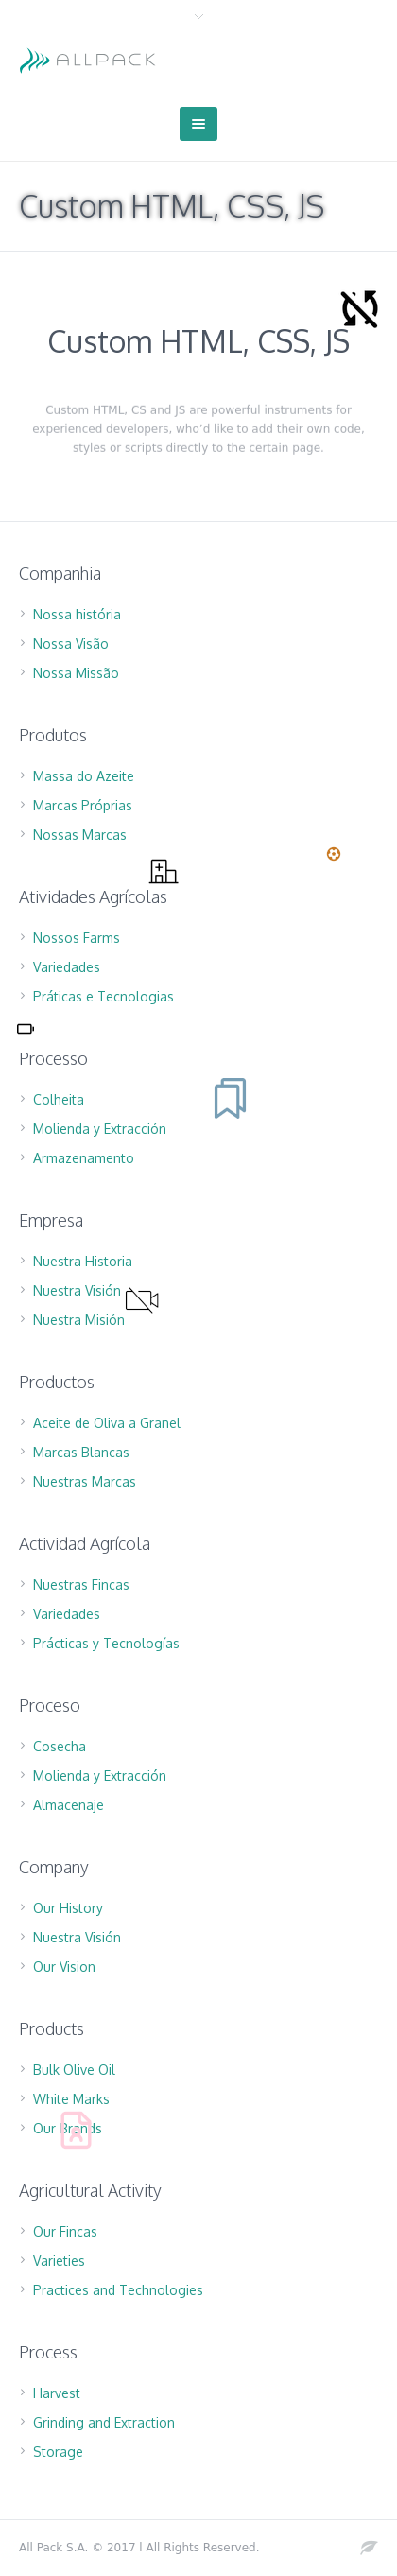  What do you see at coordinates (26, 1029) in the screenshot?
I see `indicates battery is completely drained` at bounding box center [26, 1029].